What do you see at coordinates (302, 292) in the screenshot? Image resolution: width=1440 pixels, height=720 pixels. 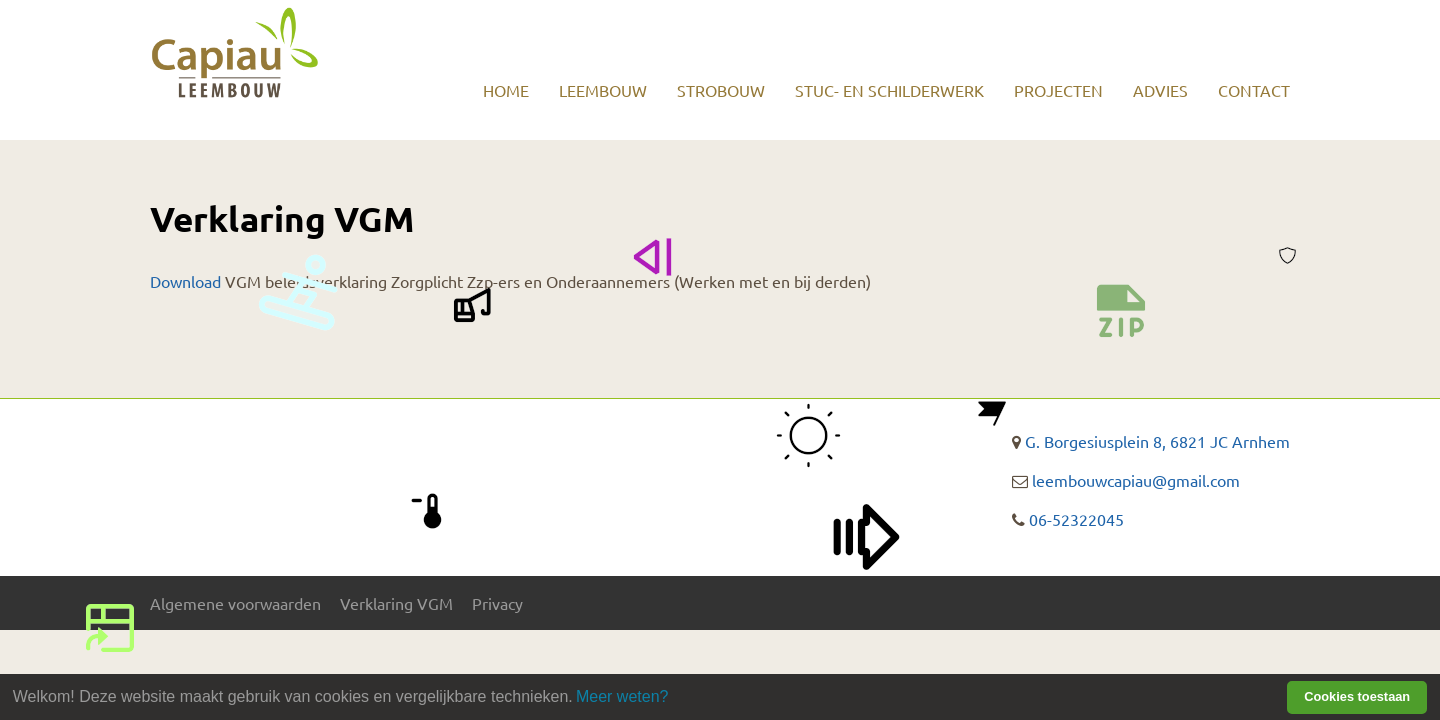 I see `access snowboarding or winter sports content` at bounding box center [302, 292].